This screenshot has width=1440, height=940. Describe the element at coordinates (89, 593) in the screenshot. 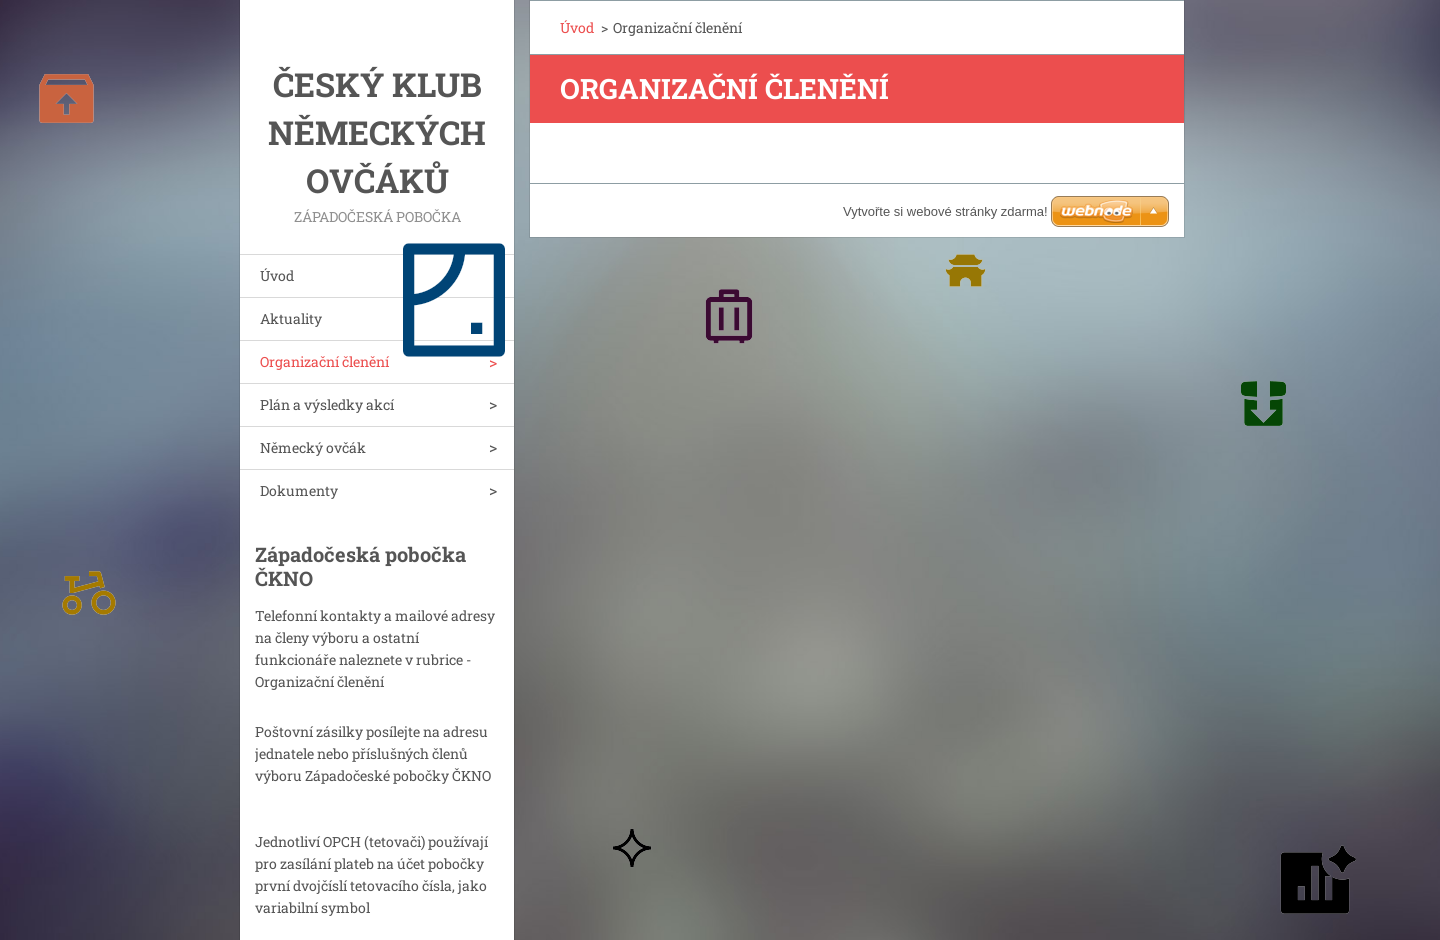

I see `access bike rental or sharing services` at that location.